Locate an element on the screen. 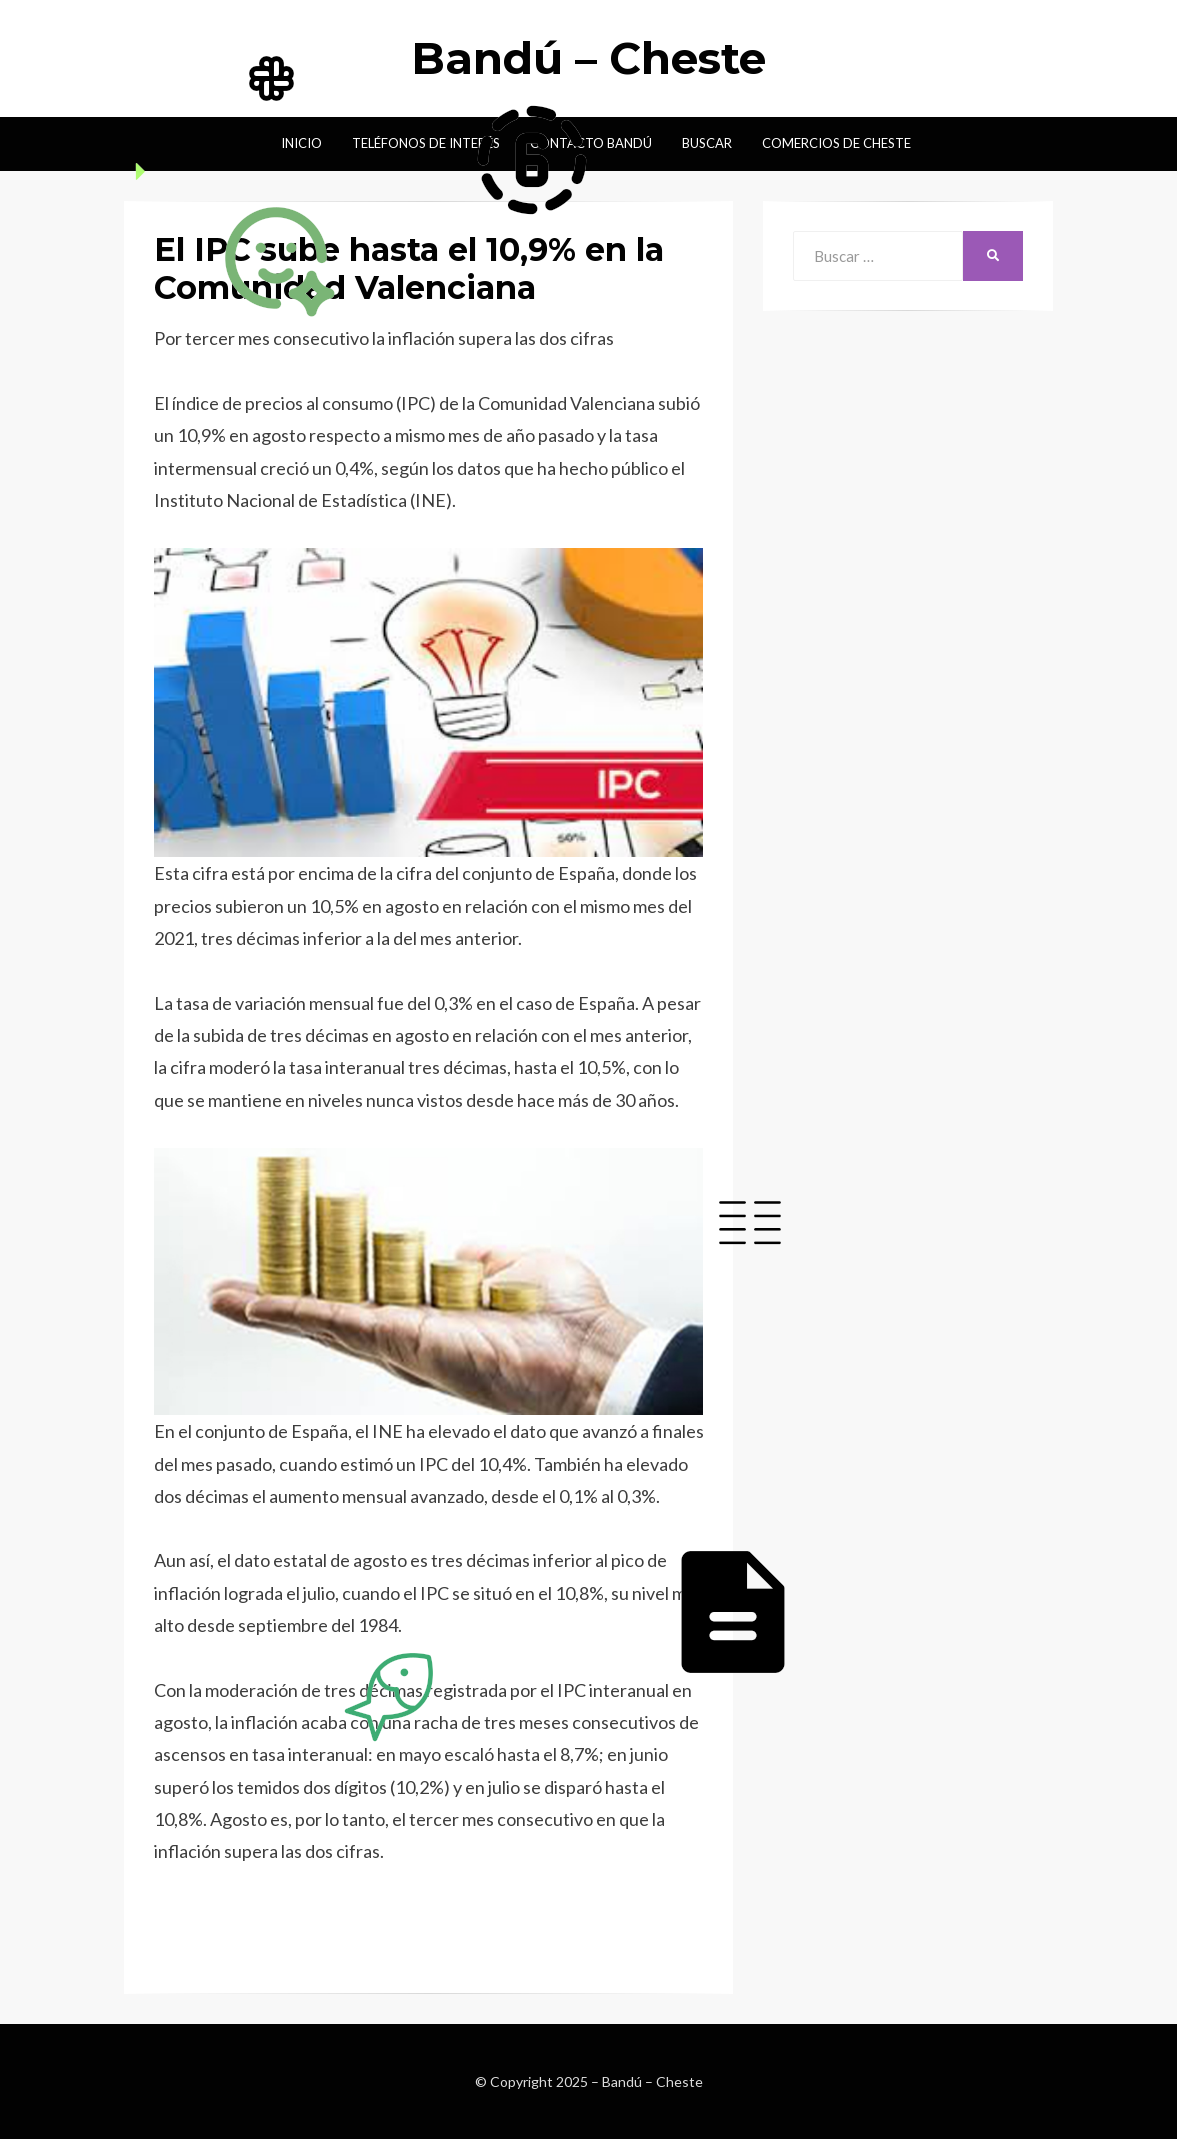 The image size is (1177, 2139). browse seafood or fish-related content is located at coordinates (393, 1692).